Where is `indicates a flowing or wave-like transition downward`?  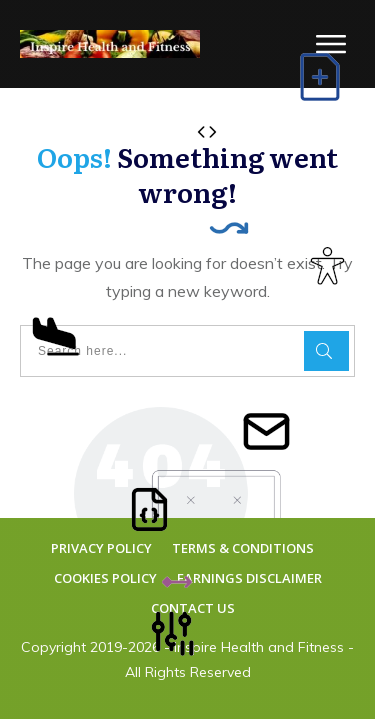
indicates a flowing or wave-like transition downward is located at coordinates (229, 228).